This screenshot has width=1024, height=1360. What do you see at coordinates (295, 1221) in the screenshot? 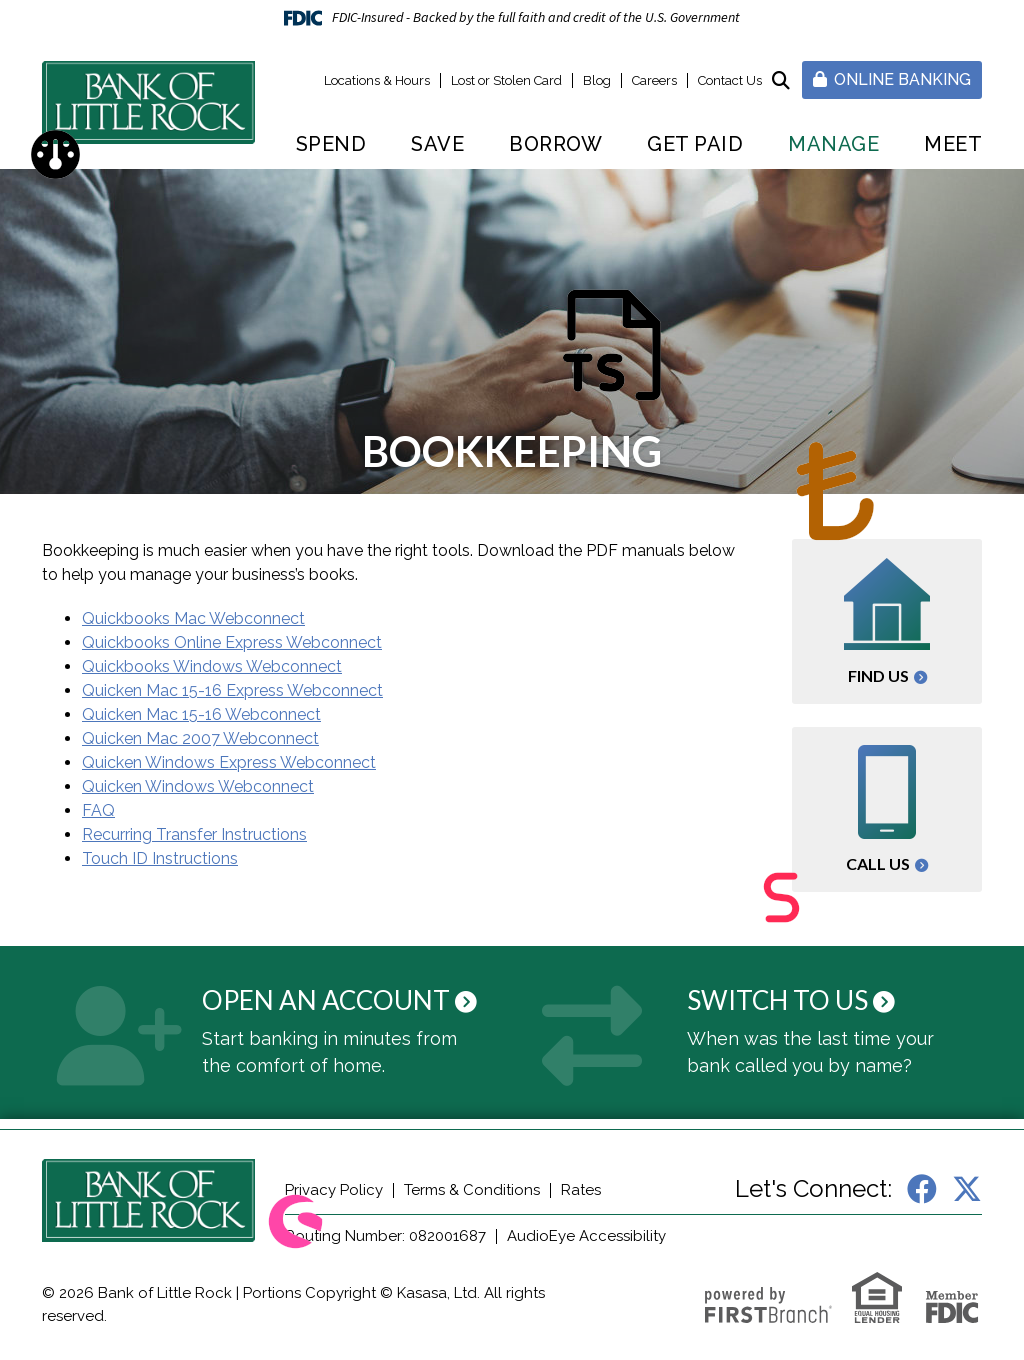
I see `shopware e-commerce platform logo` at bounding box center [295, 1221].